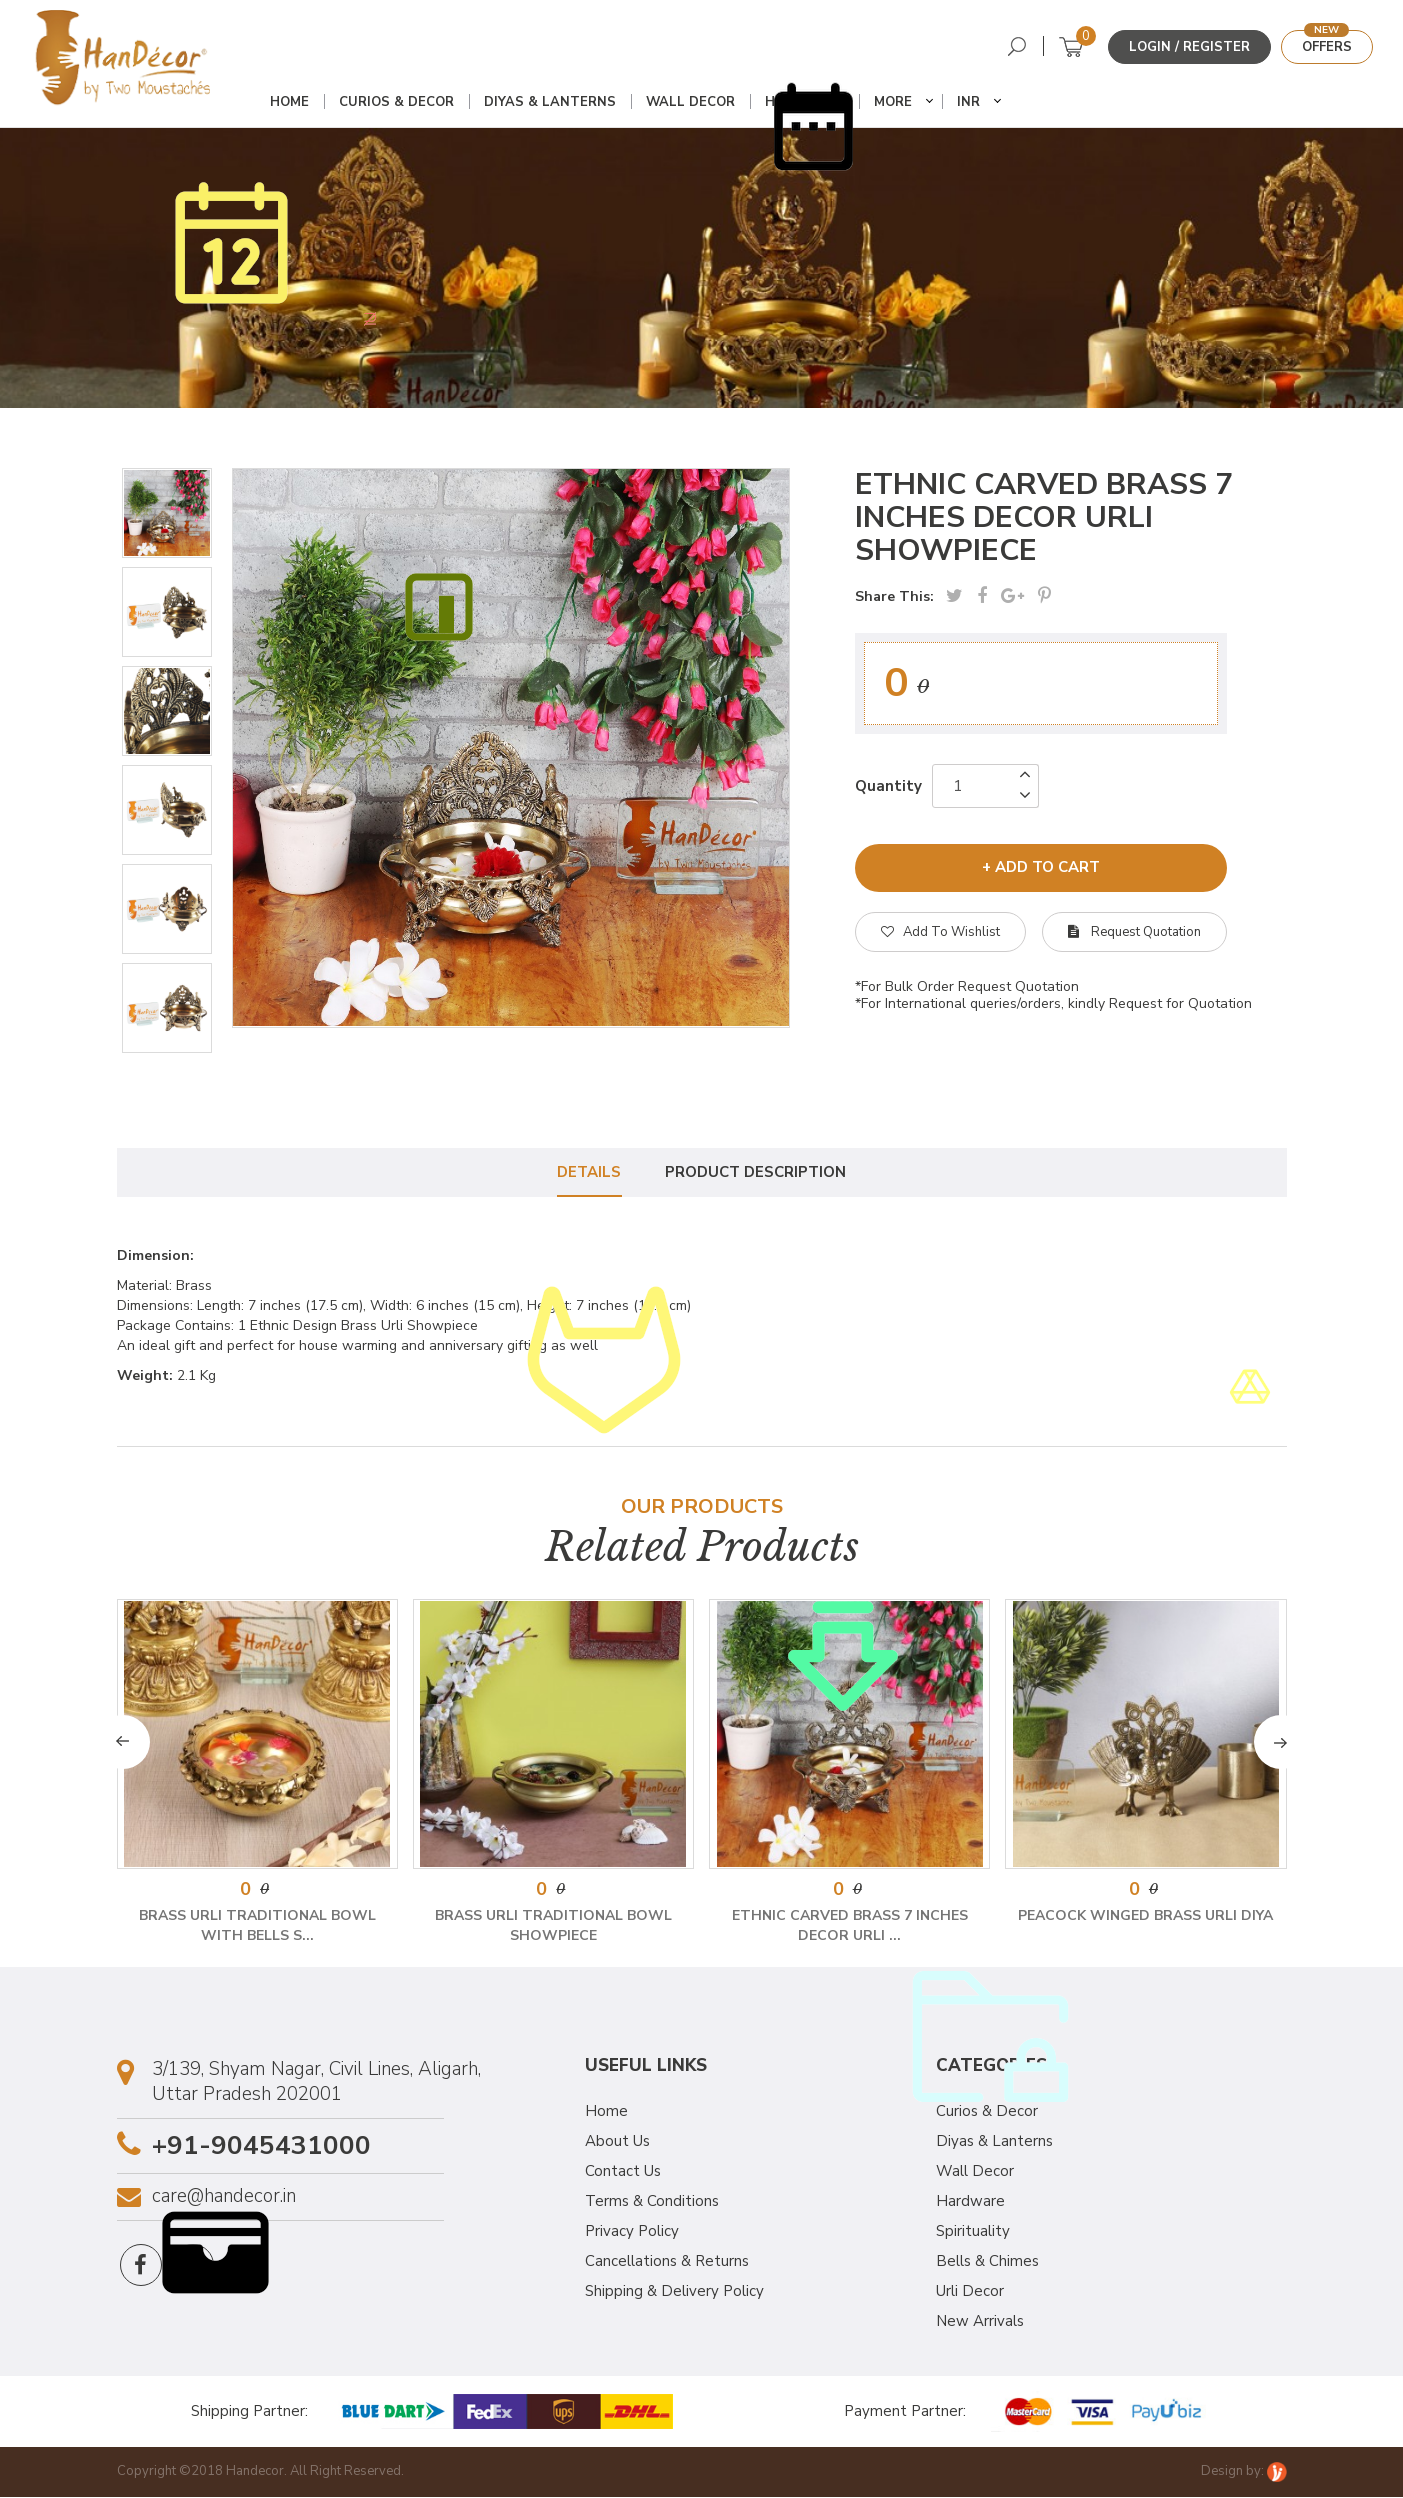  Describe the element at coordinates (604, 1357) in the screenshot. I see `open GitLab repository` at that location.